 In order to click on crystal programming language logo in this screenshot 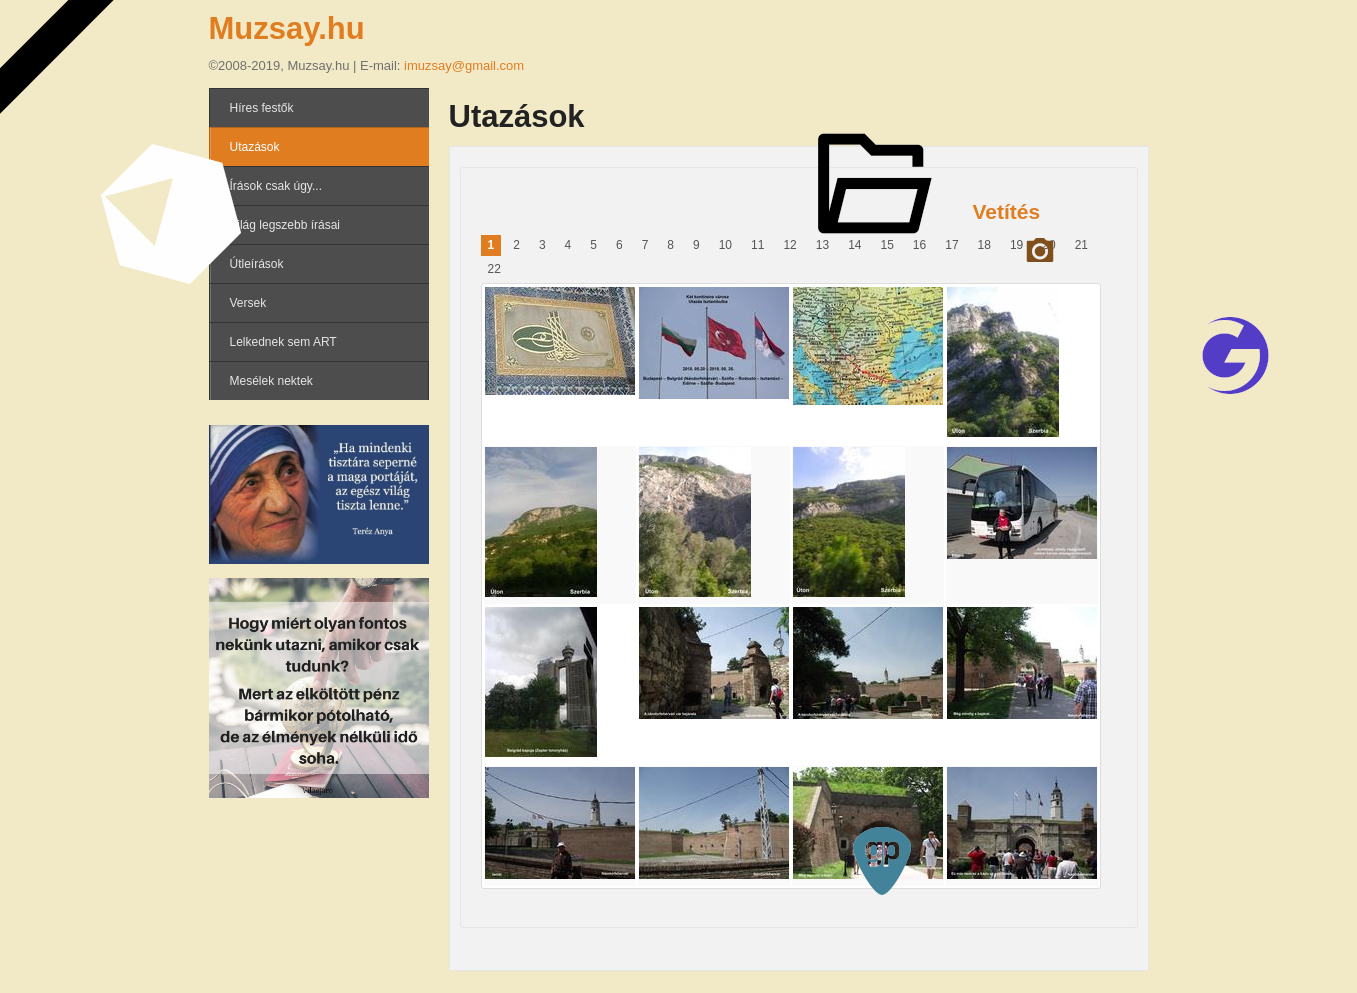, I will do `click(171, 214)`.